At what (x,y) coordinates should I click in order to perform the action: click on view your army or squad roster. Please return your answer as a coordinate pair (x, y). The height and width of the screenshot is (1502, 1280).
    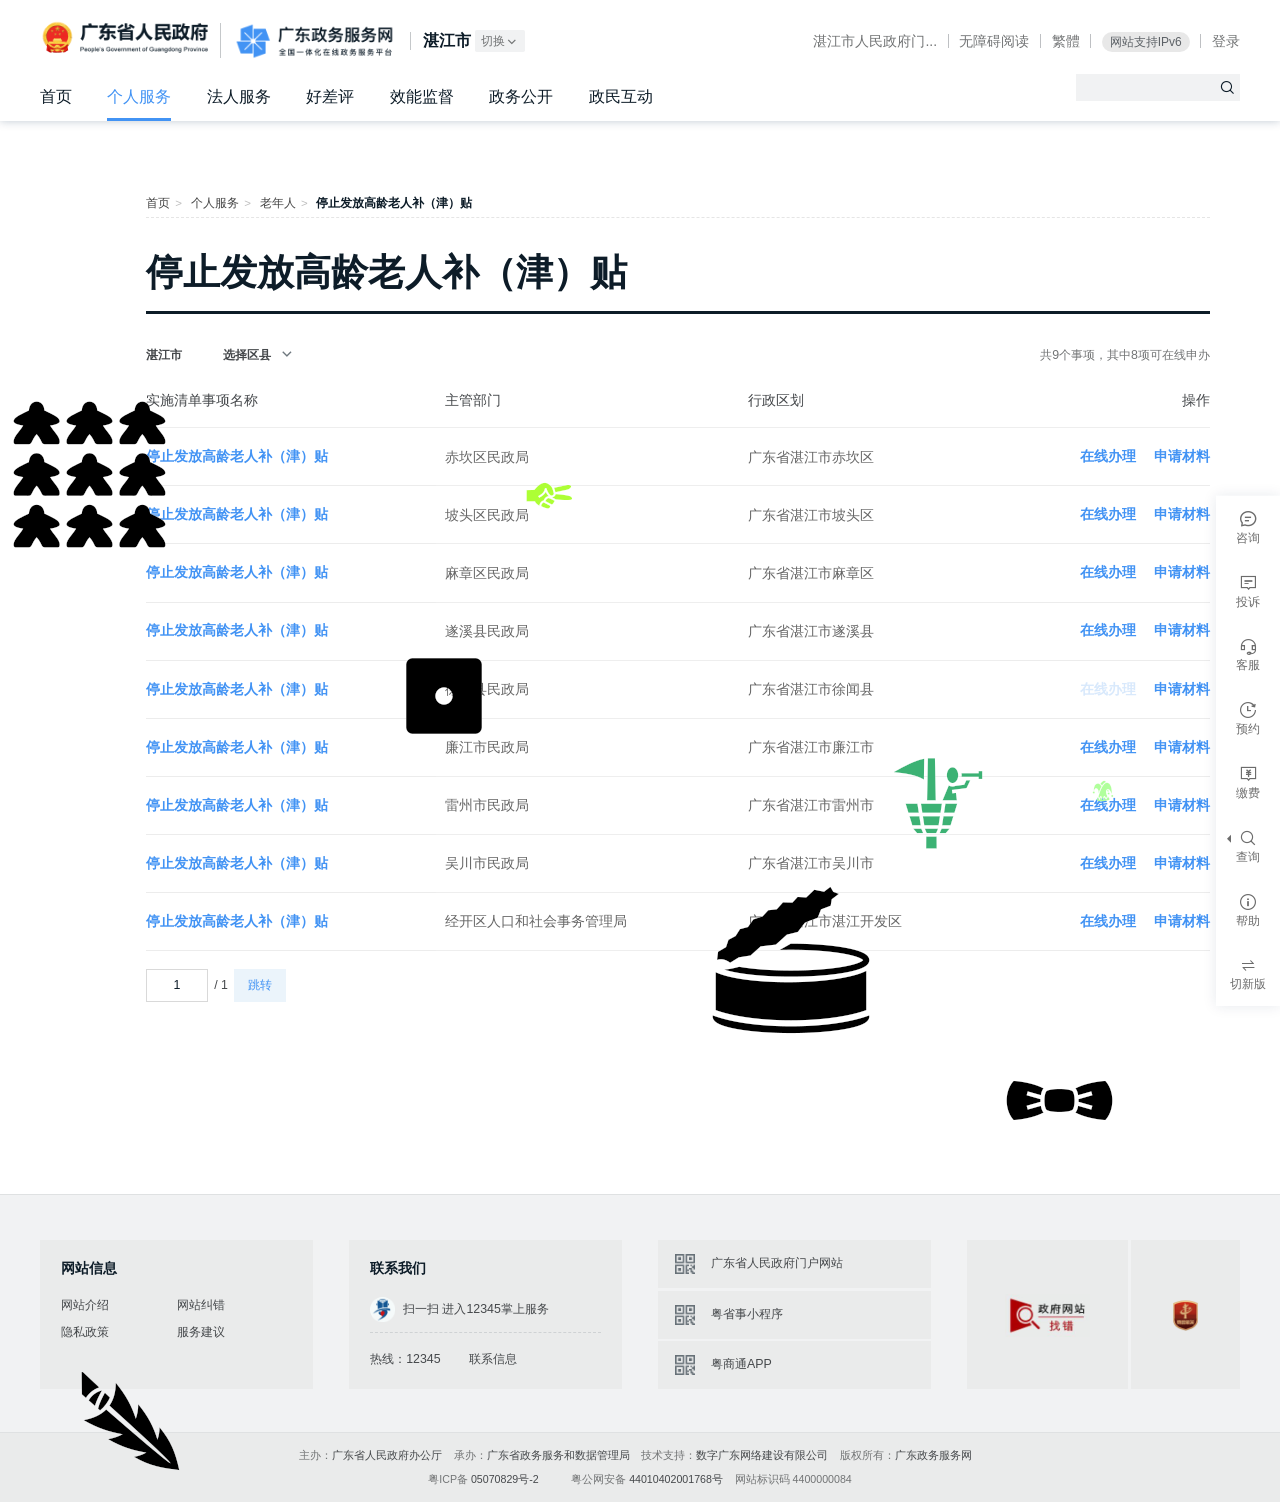
    Looking at the image, I should click on (89, 474).